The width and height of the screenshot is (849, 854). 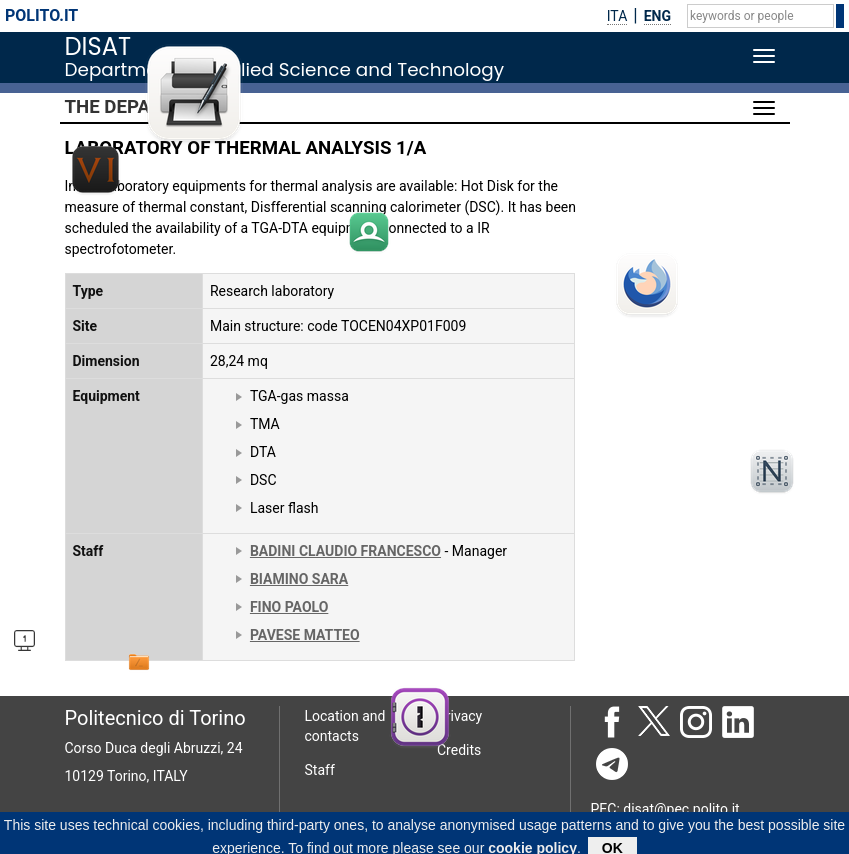 I want to click on access the root directory, so click(x=139, y=662).